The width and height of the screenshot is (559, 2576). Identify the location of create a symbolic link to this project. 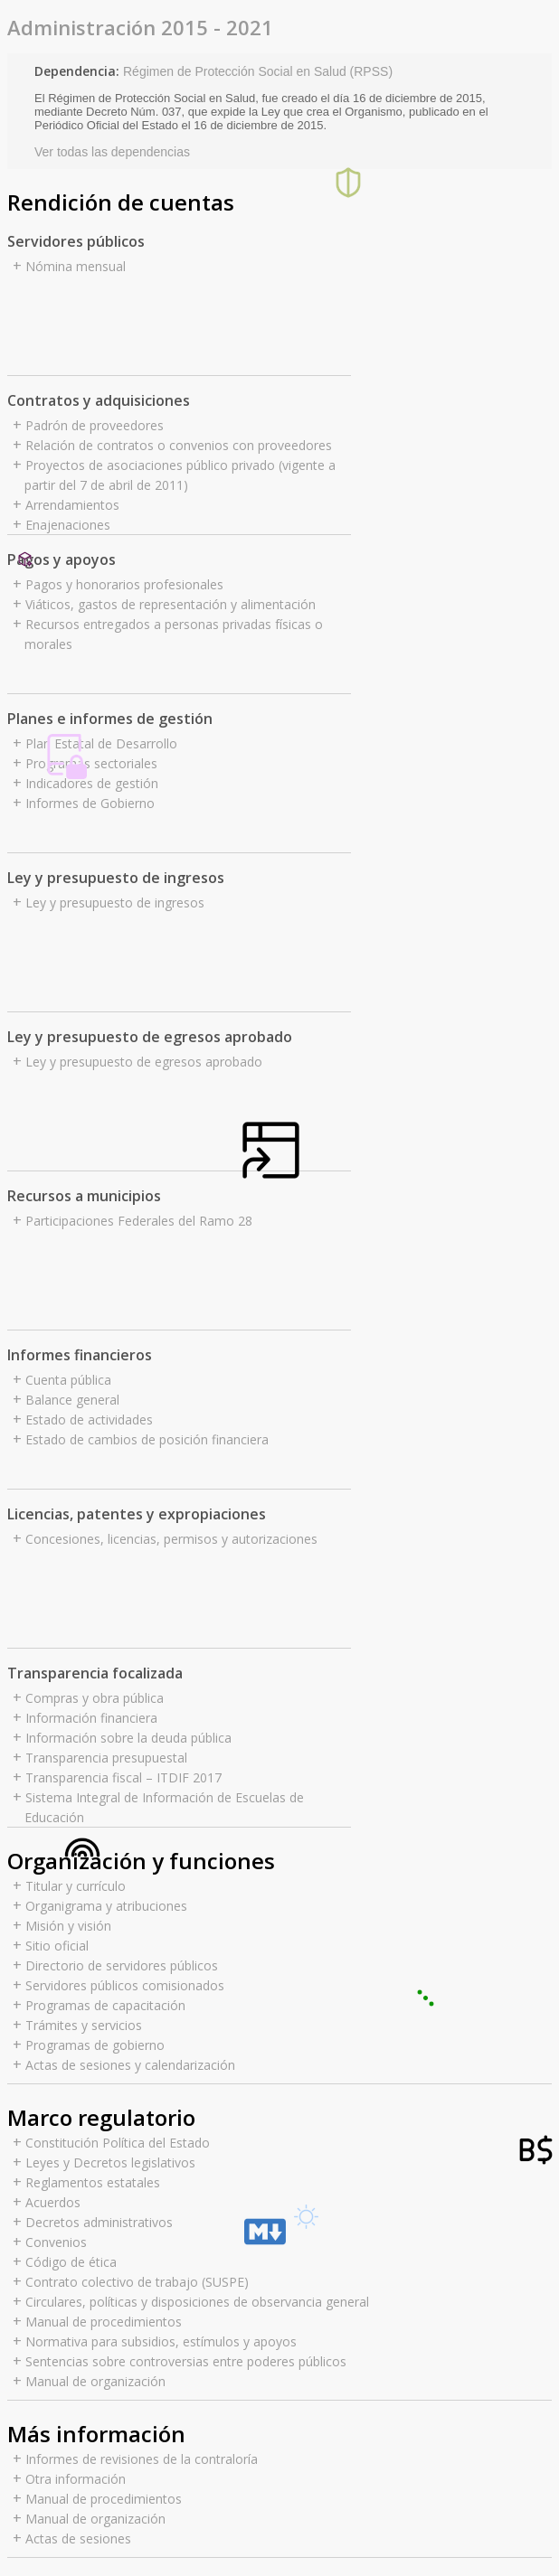
(270, 1150).